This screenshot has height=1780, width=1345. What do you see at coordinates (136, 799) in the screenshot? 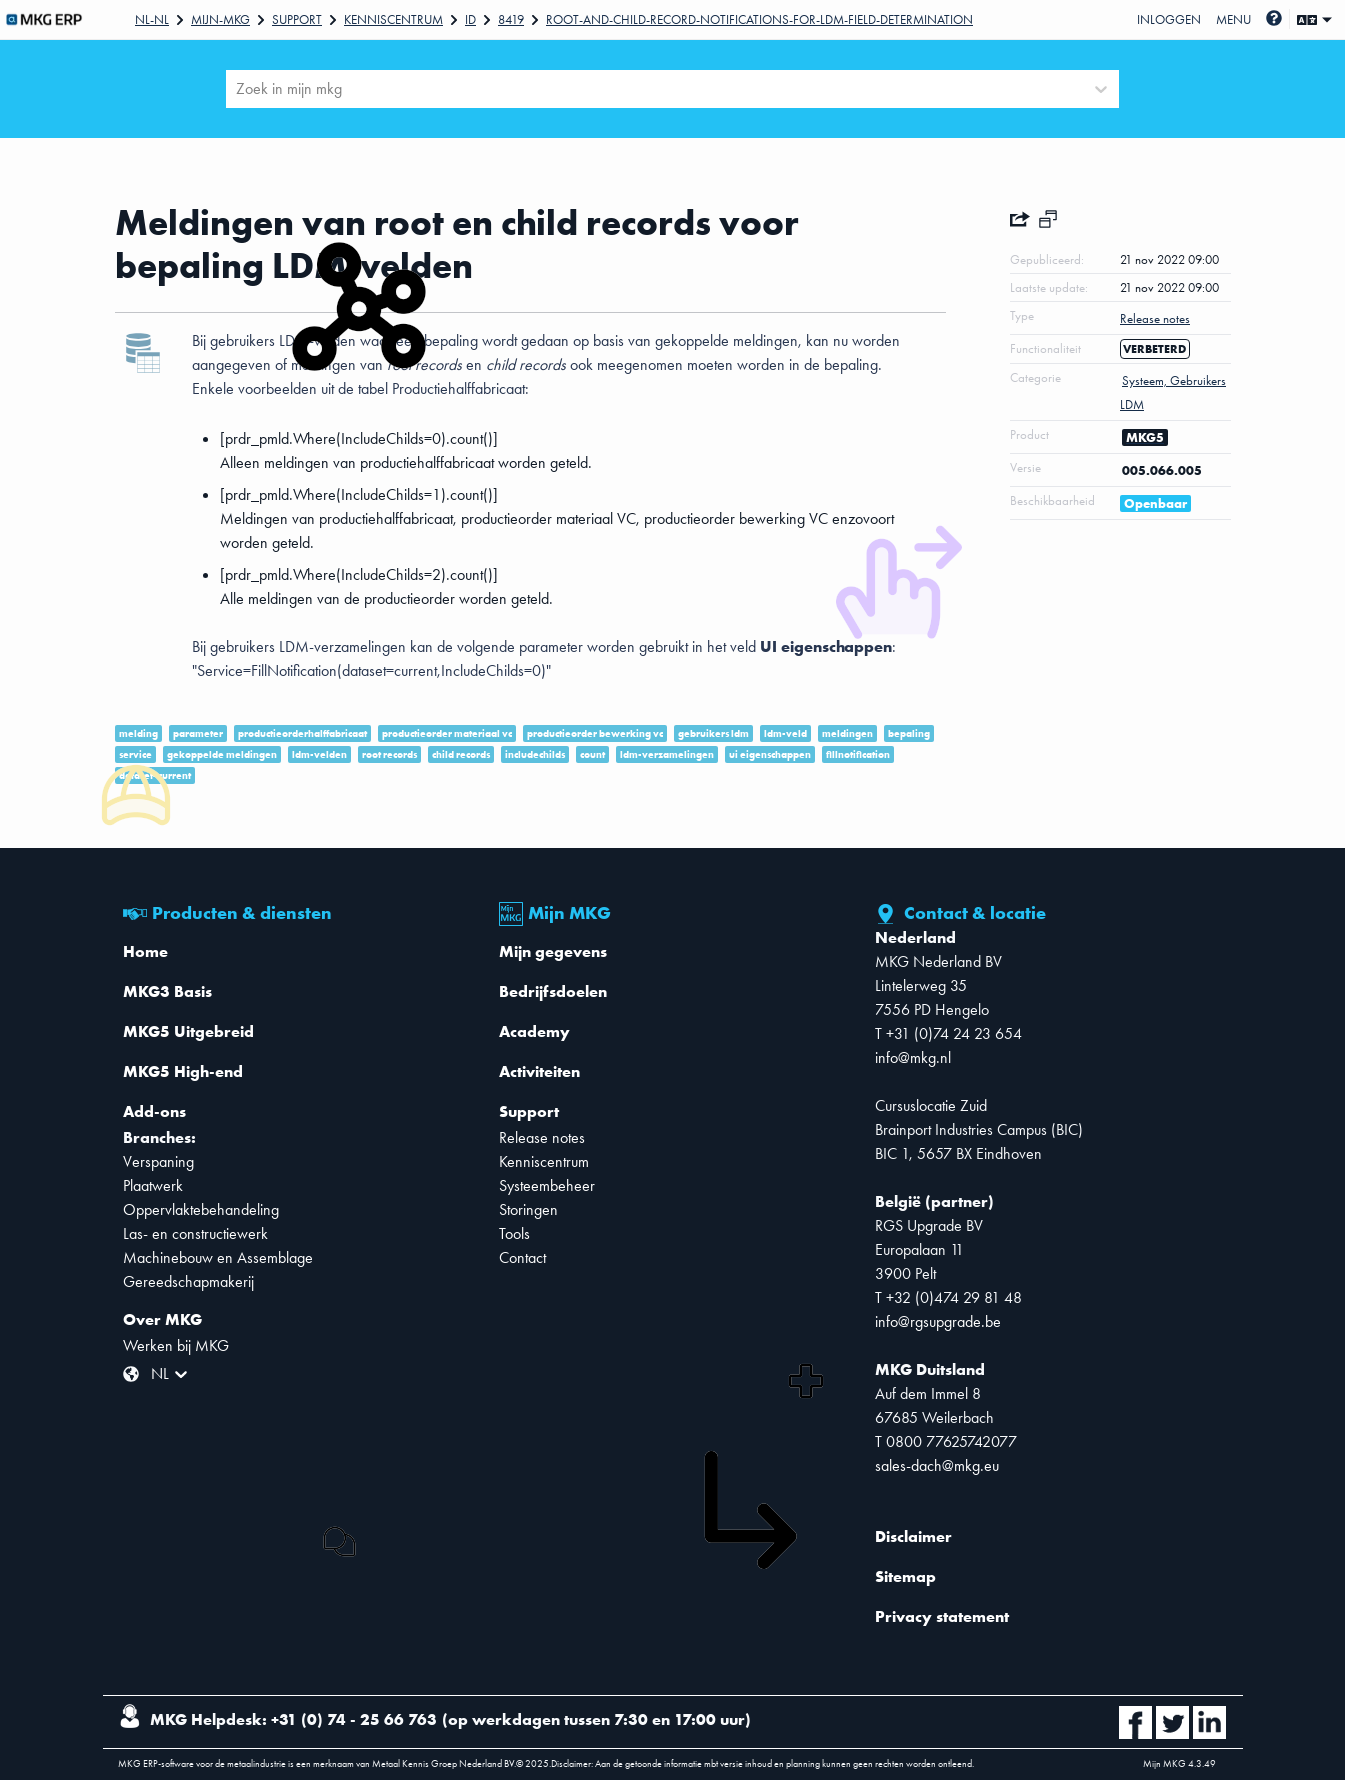
I see `browse hats or headwear options` at bounding box center [136, 799].